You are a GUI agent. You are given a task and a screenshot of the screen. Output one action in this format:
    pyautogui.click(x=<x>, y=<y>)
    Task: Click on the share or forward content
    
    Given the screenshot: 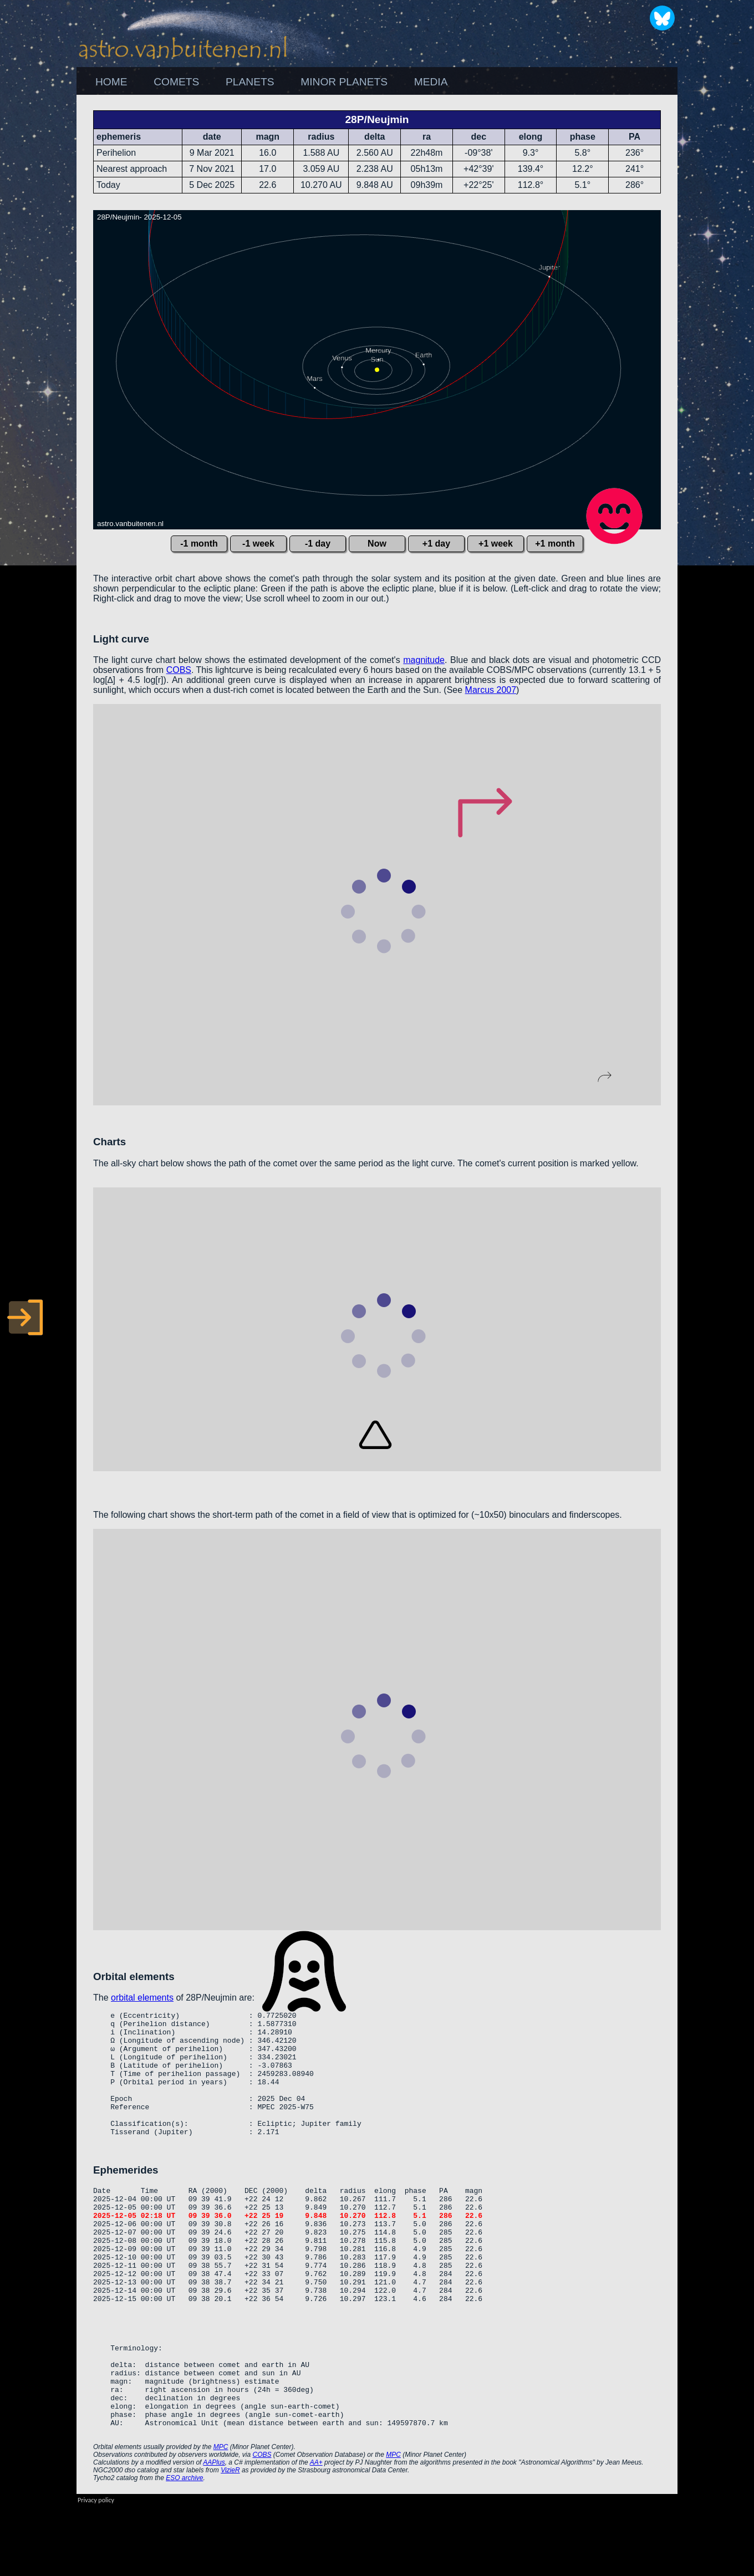 What is the action you would take?
    pyautogui.click(x=604, y=1077)
    